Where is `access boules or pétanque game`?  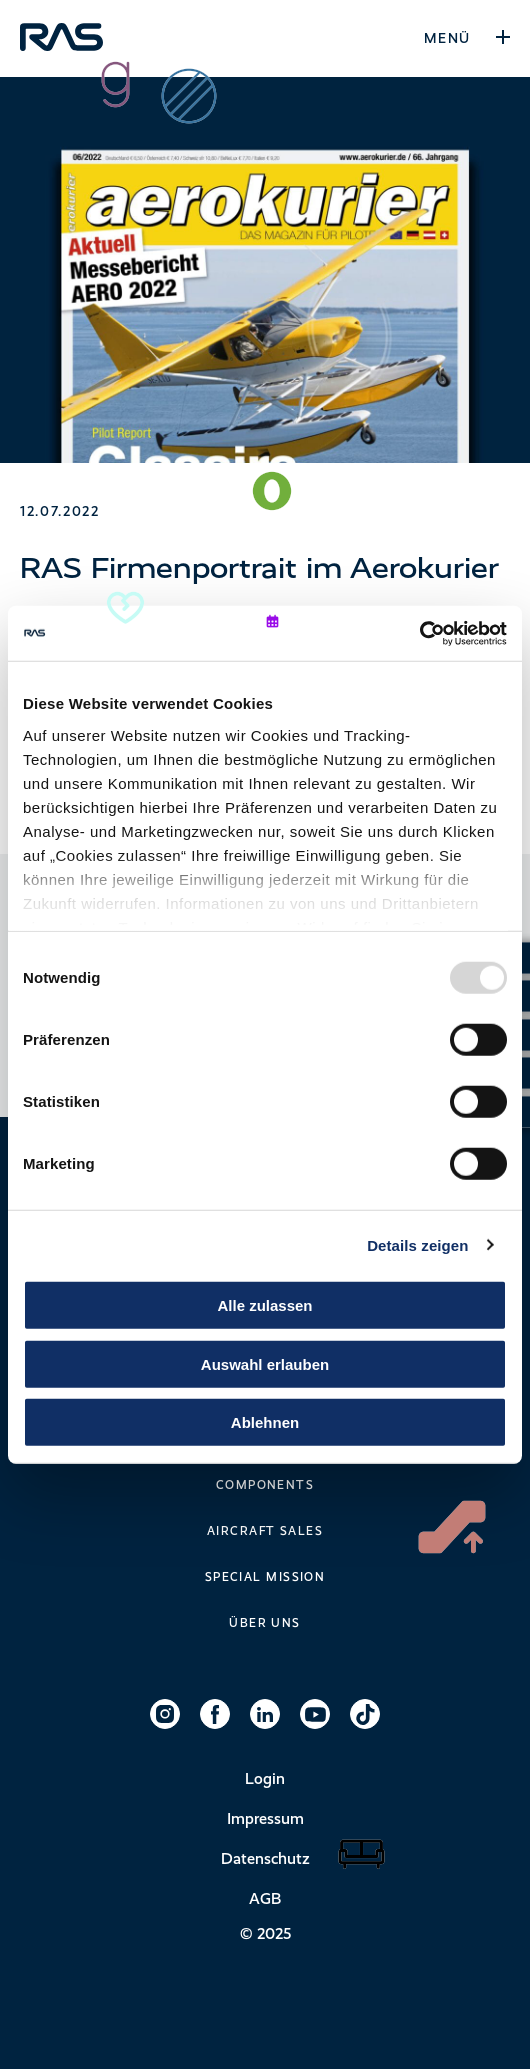
access boules or pétanque game is located at coordinates (189, 96).